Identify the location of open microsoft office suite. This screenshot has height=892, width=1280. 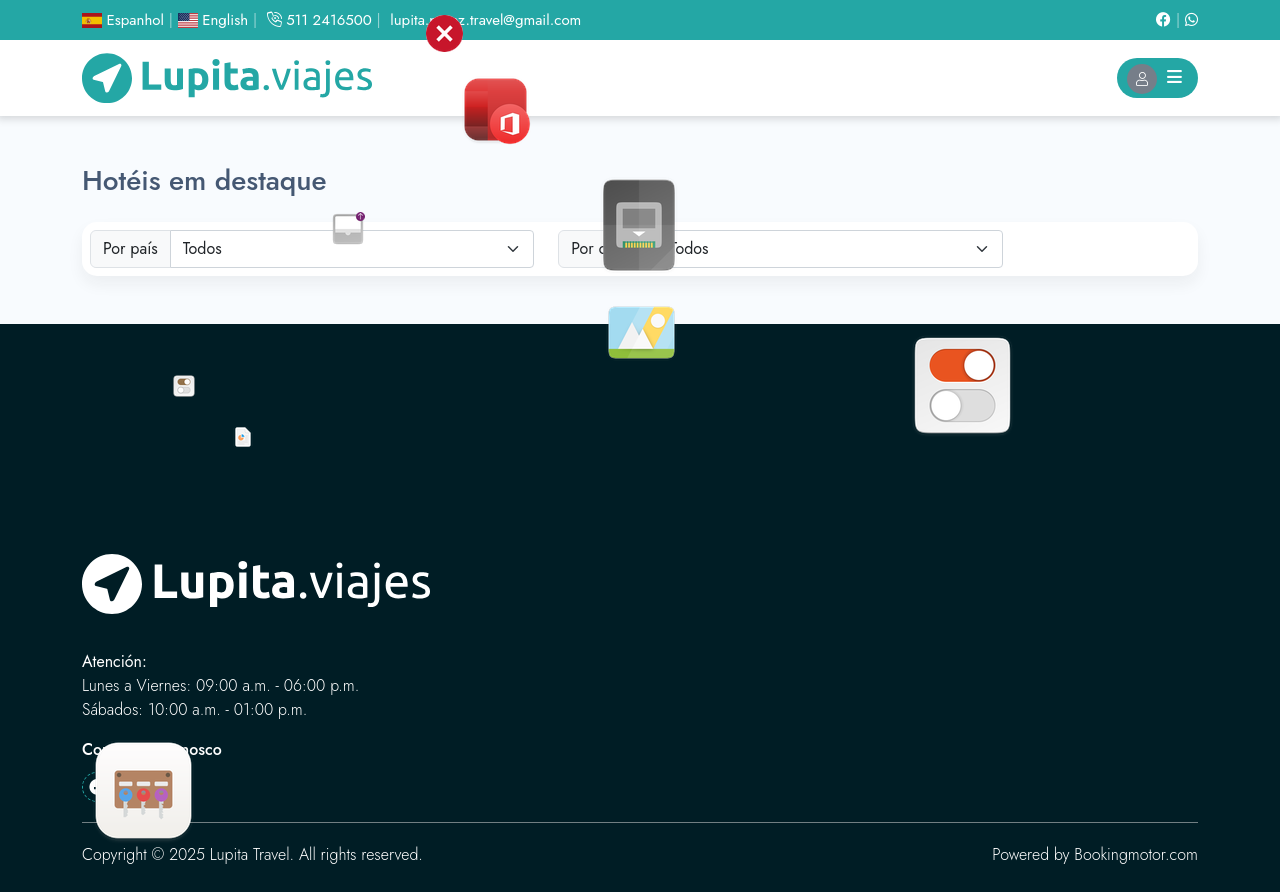
(495, 109).